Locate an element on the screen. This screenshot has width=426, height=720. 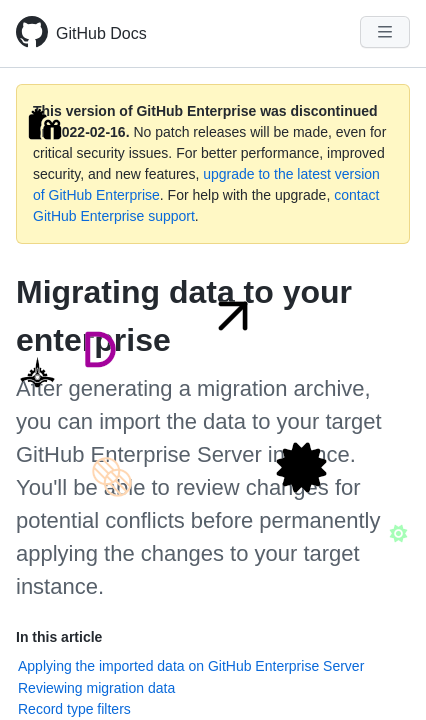
view gifts or rewards is located at coordinates (45, 125).